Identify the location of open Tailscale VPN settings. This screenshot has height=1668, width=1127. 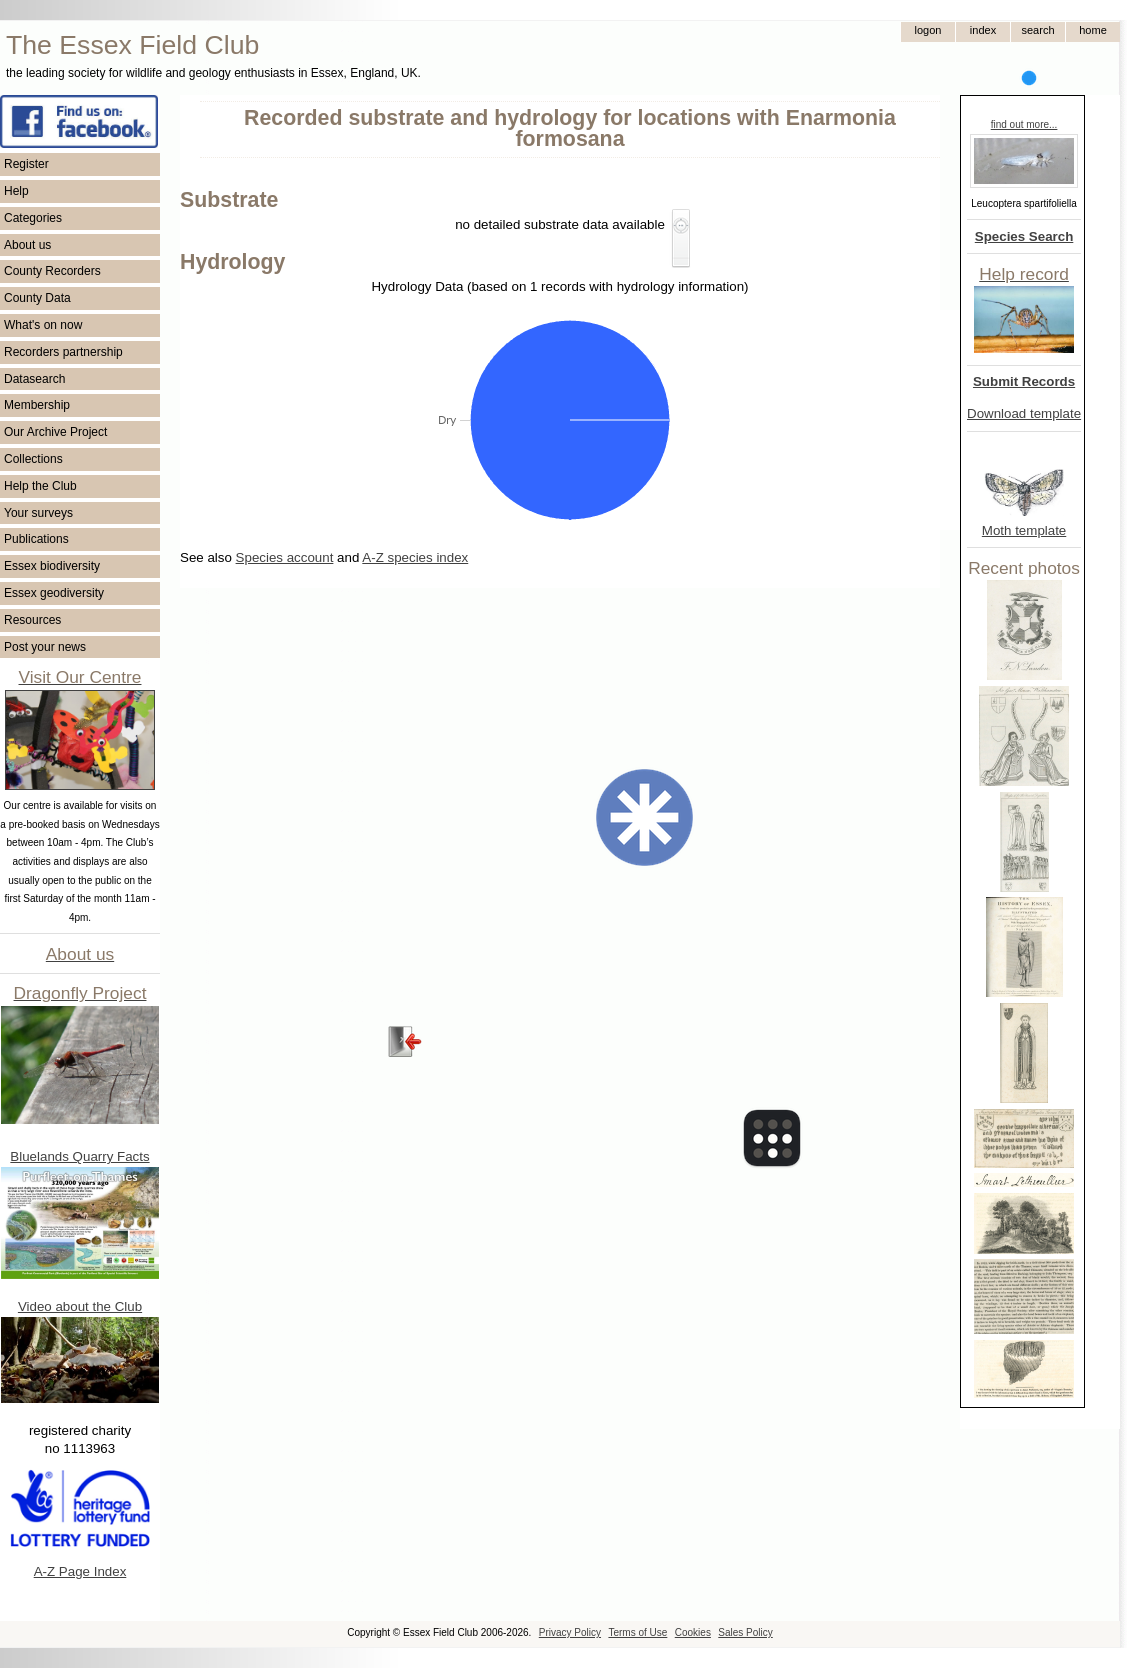
(772, 1138).